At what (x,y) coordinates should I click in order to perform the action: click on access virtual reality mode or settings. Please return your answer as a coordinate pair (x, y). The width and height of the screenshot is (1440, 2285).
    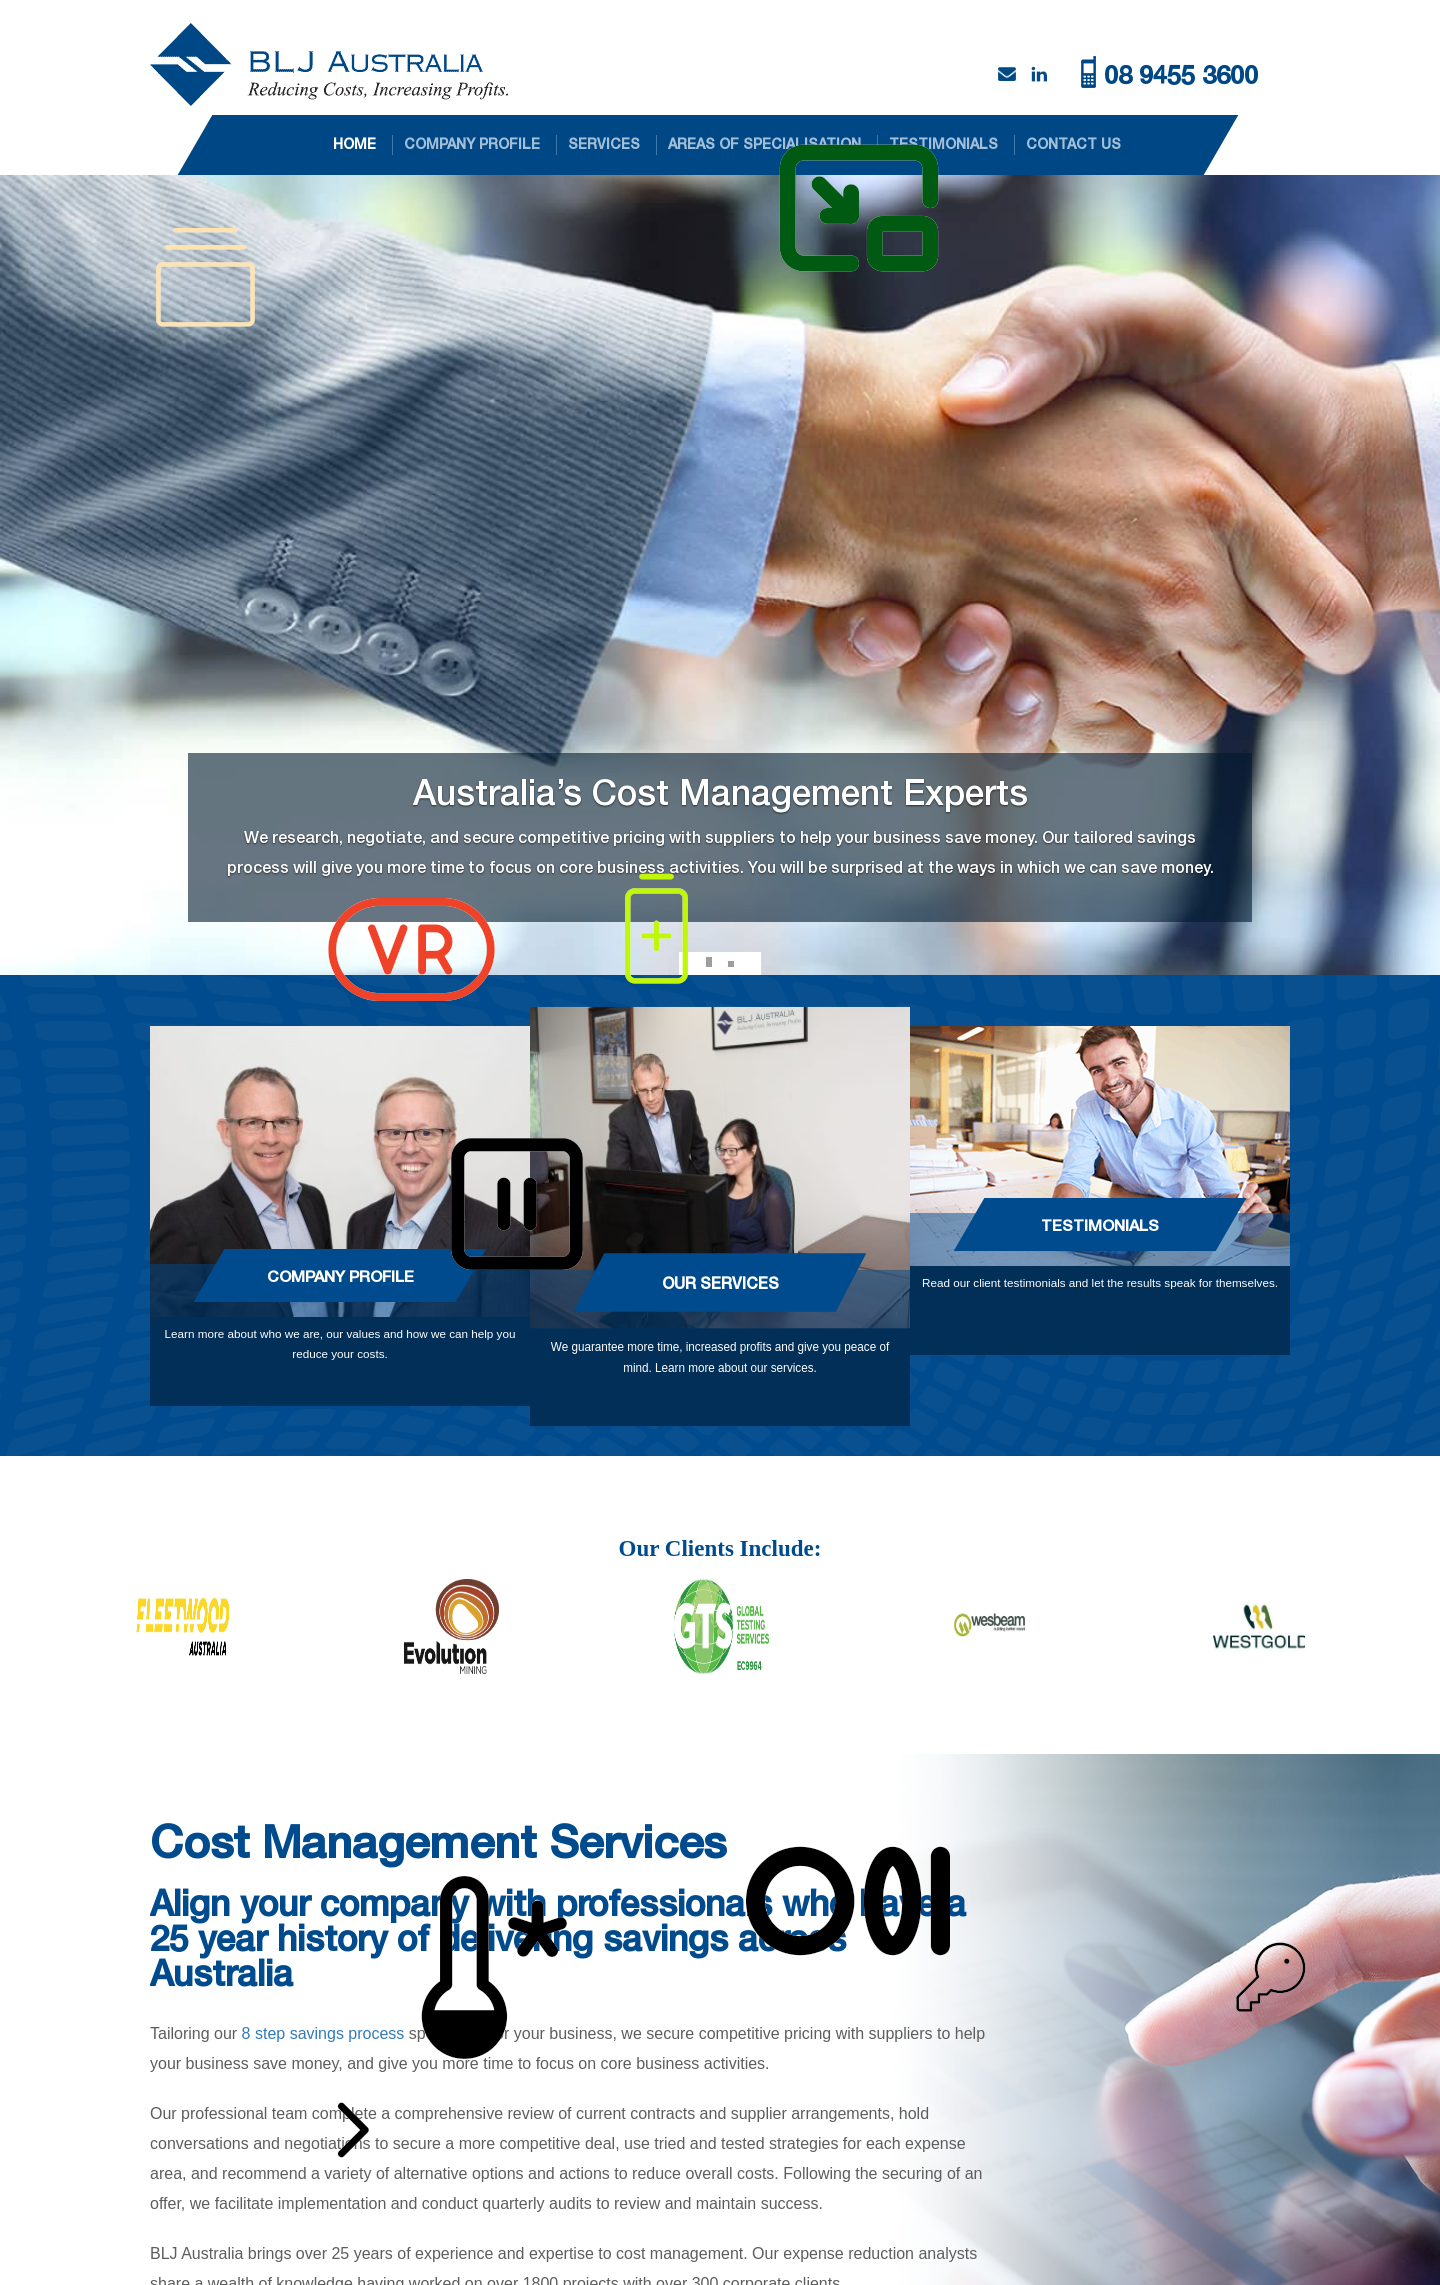
    Looking at the image, I should click on (411, 949).